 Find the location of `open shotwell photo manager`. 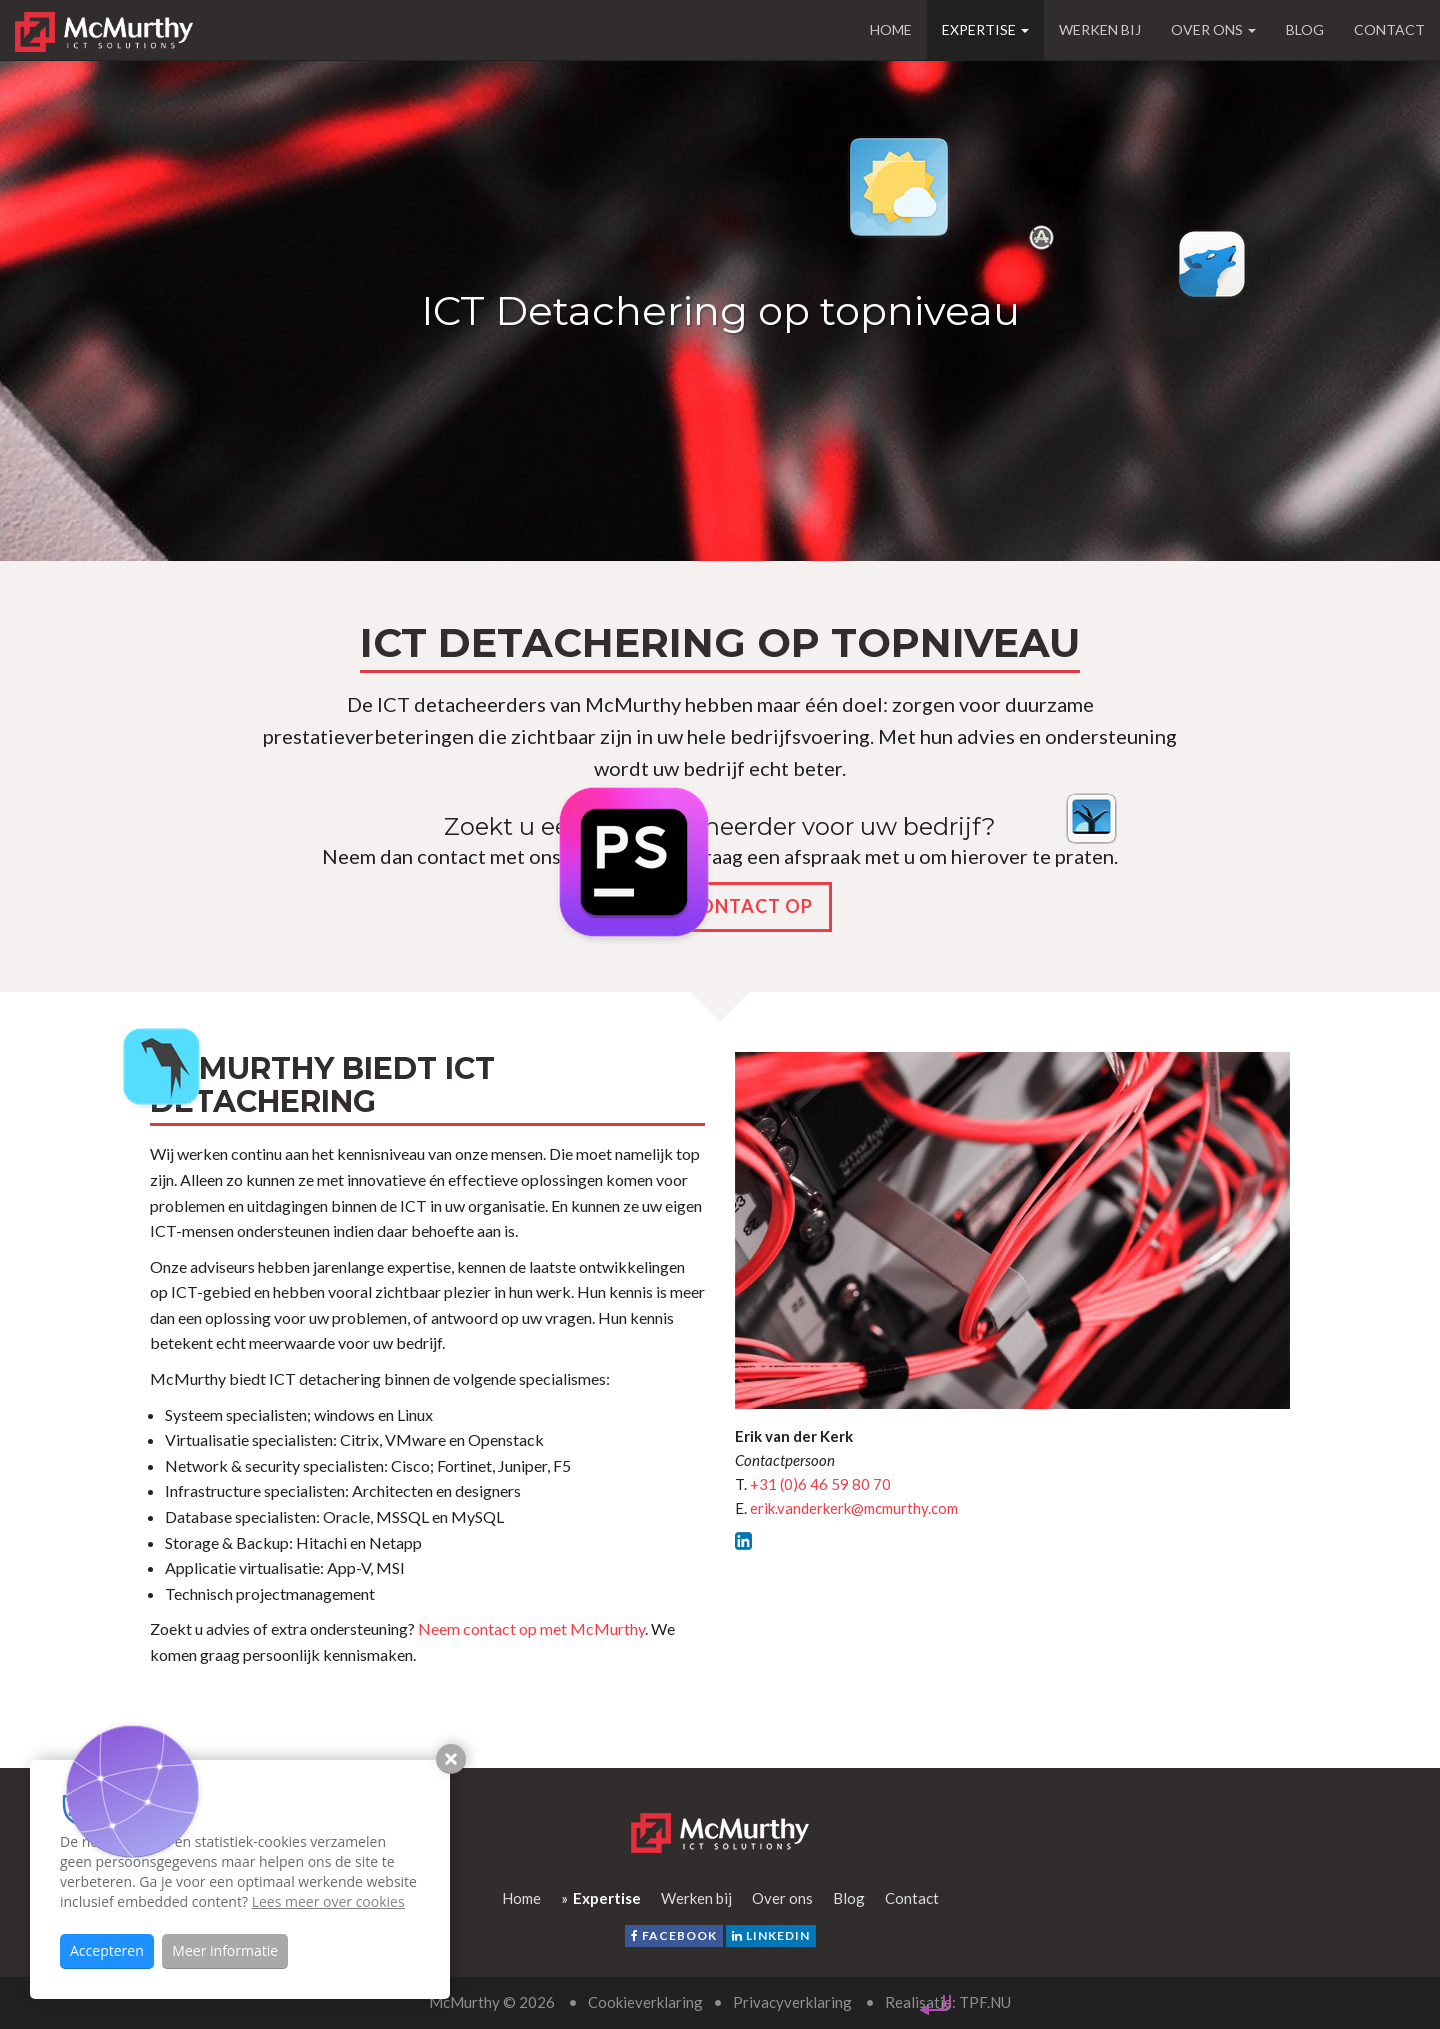

open shotwell photo manager is located at coordinates (1091, 818).